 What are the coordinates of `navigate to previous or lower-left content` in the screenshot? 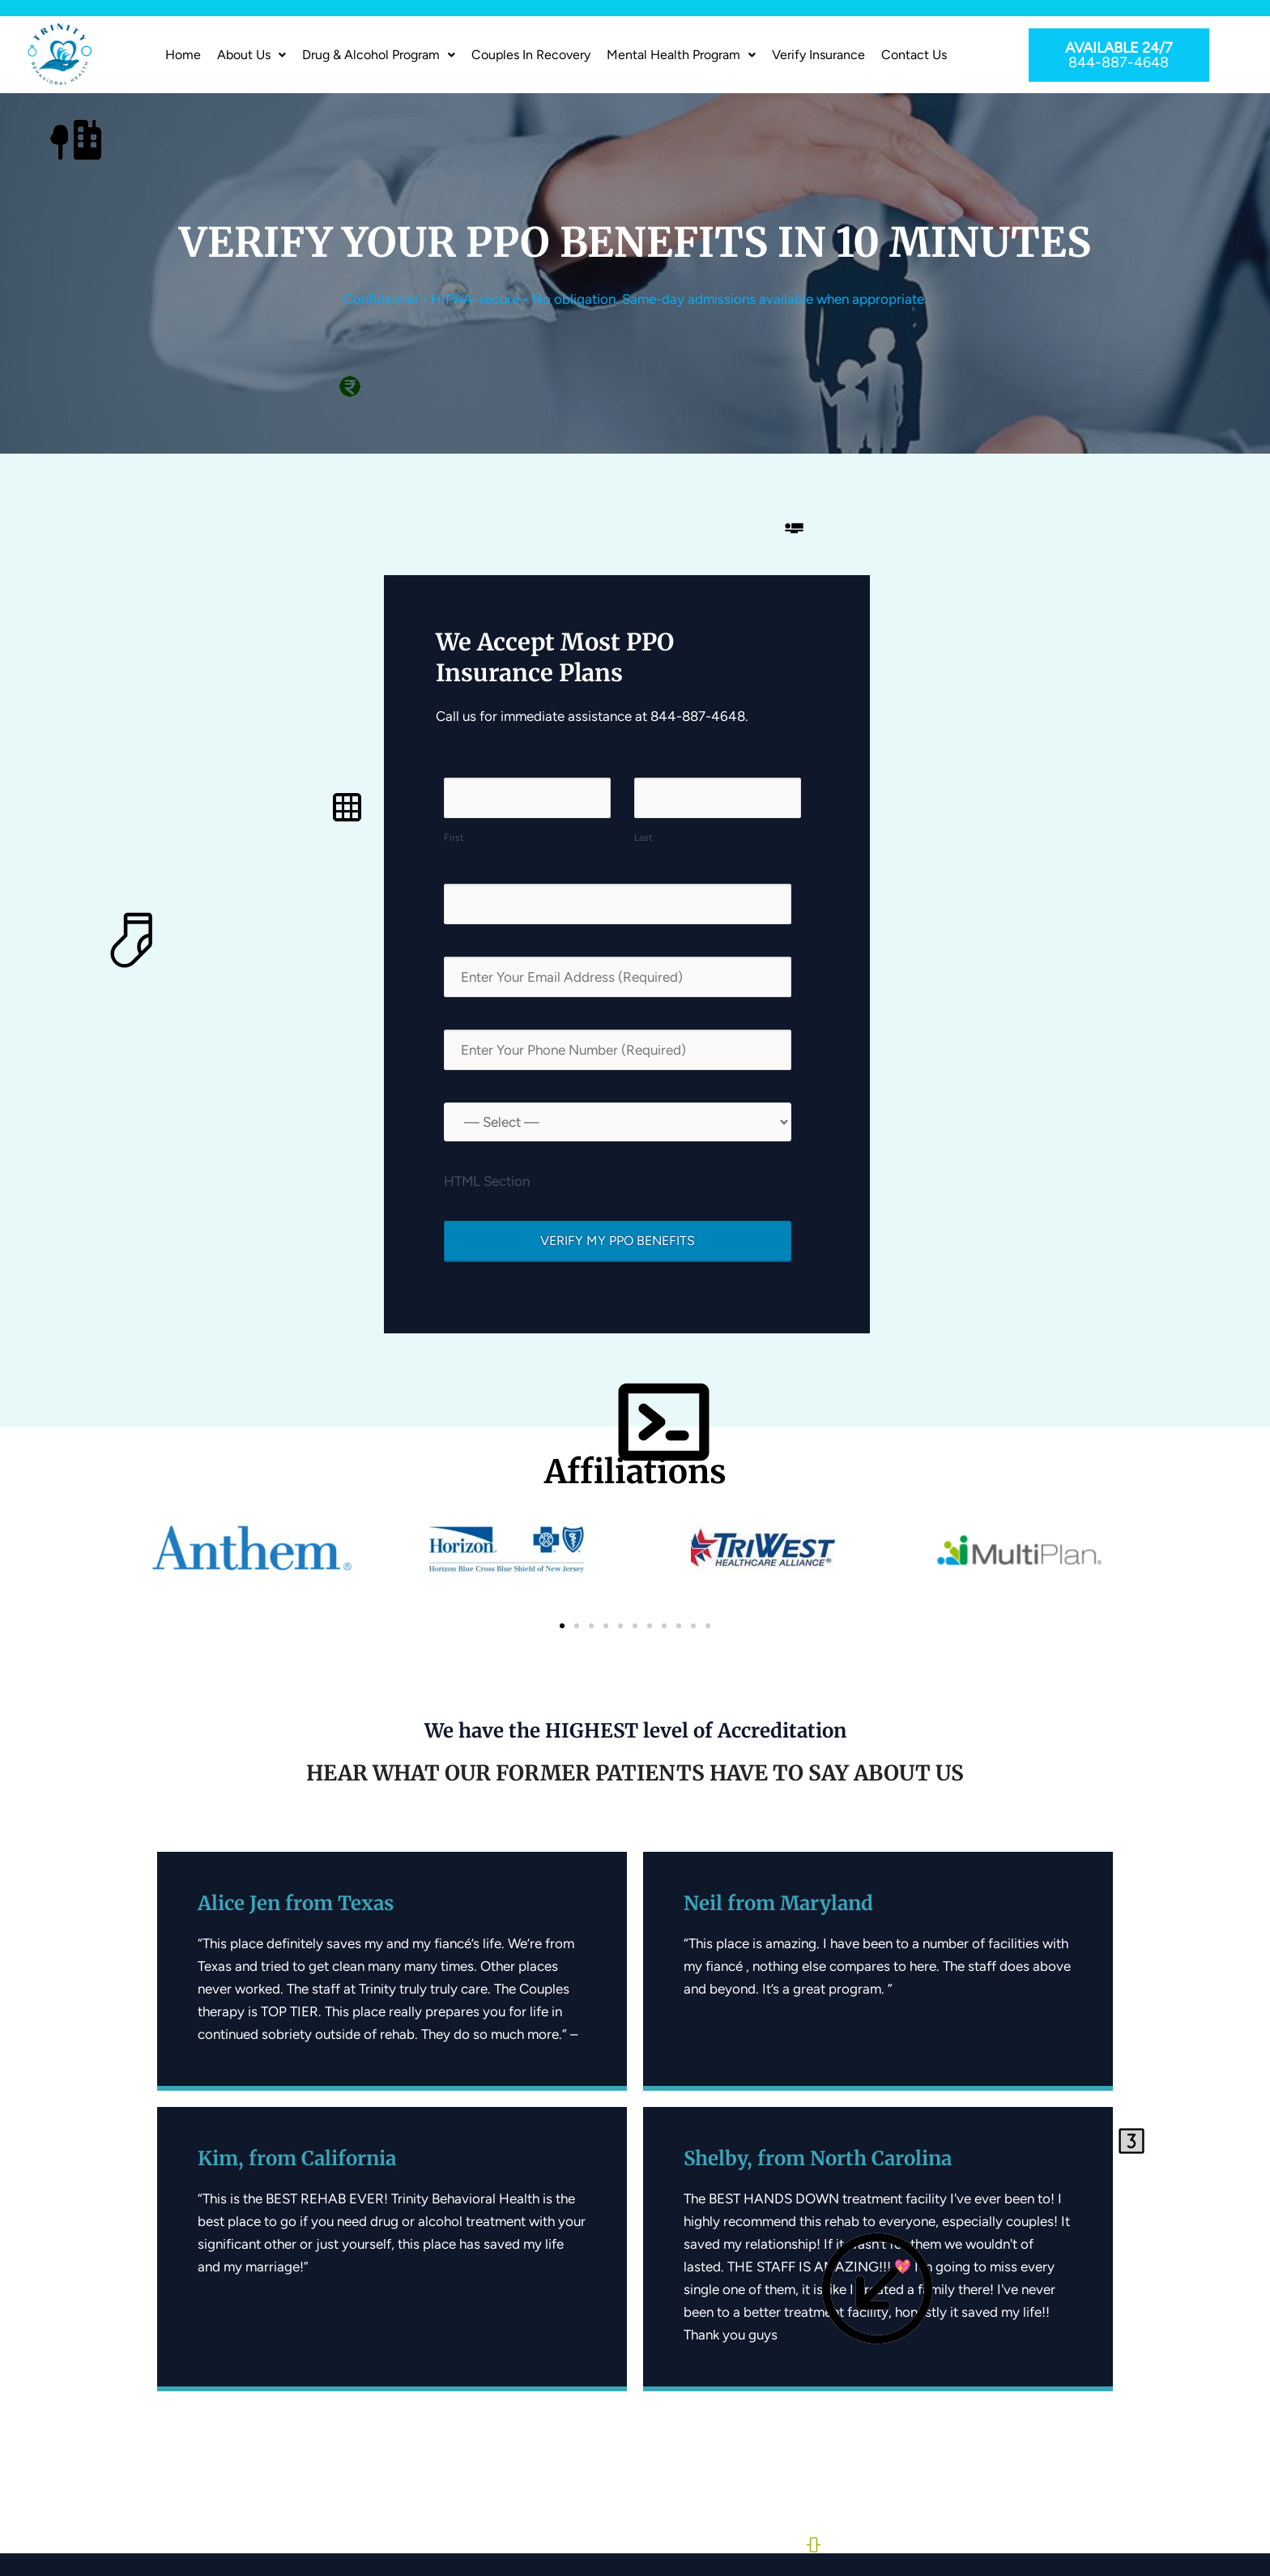 It's located at (877, 2288).